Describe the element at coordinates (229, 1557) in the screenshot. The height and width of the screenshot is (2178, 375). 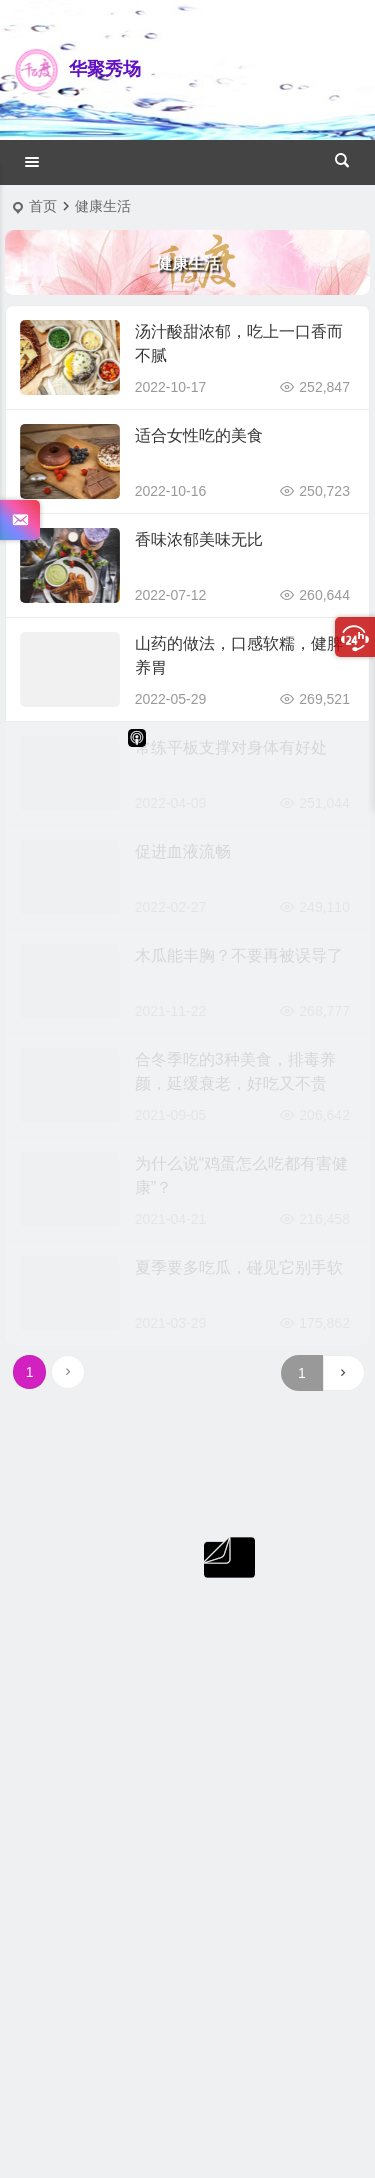
I see `open the Files app` at that location.